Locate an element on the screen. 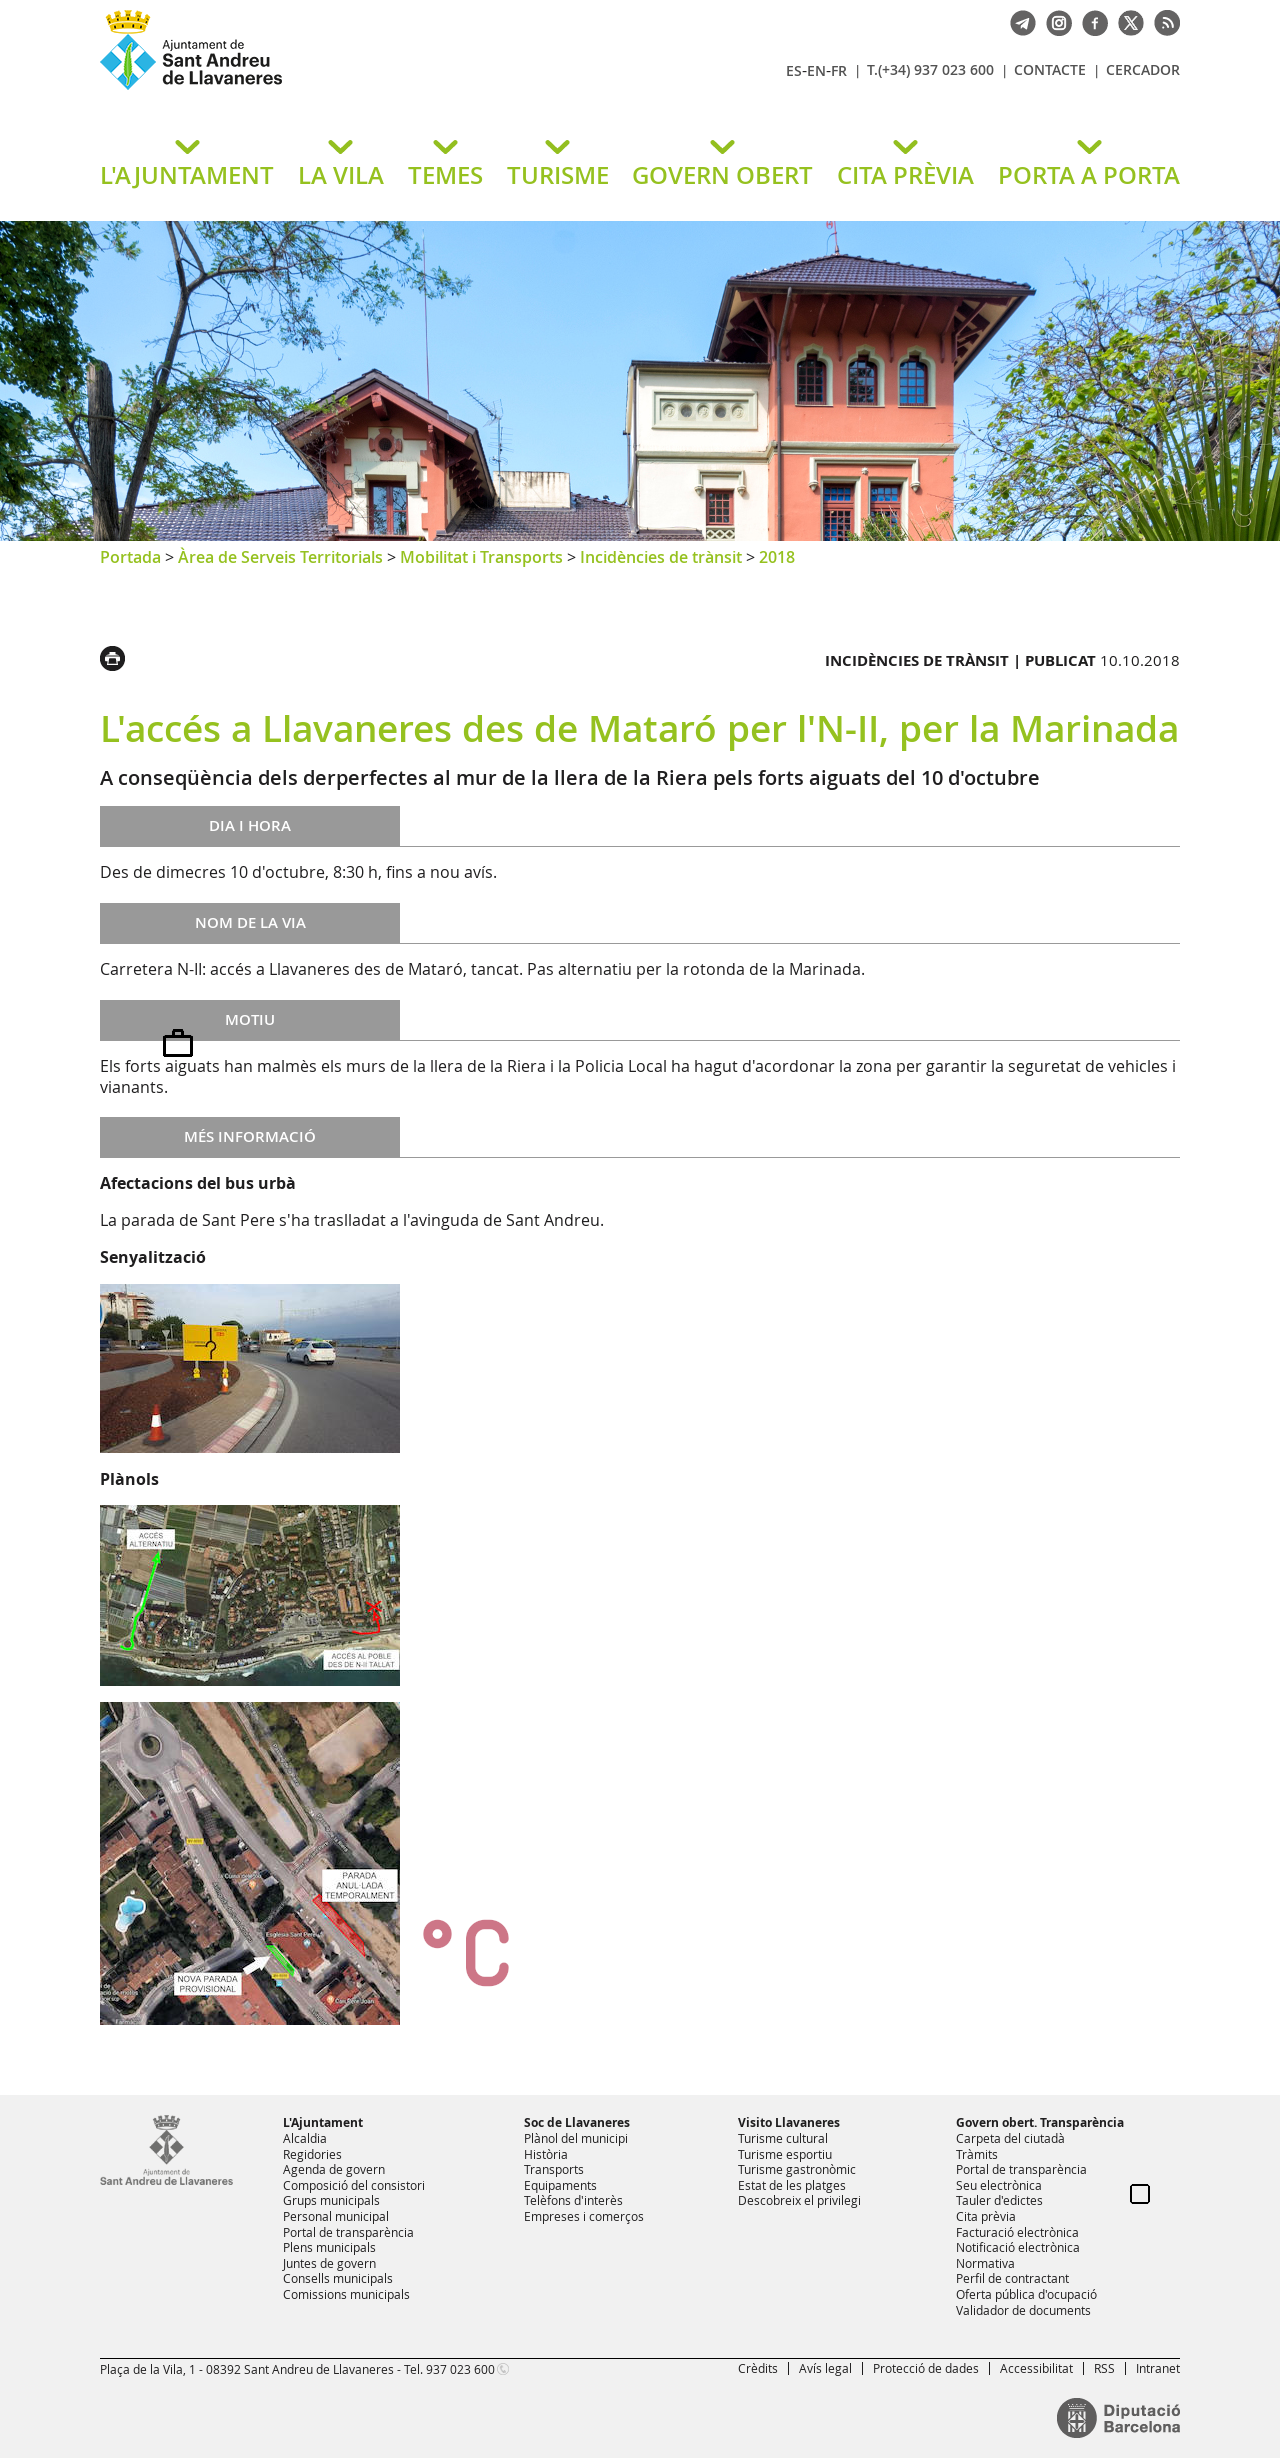  crop image to square dimensions is located at coordinates (1140, 2194).